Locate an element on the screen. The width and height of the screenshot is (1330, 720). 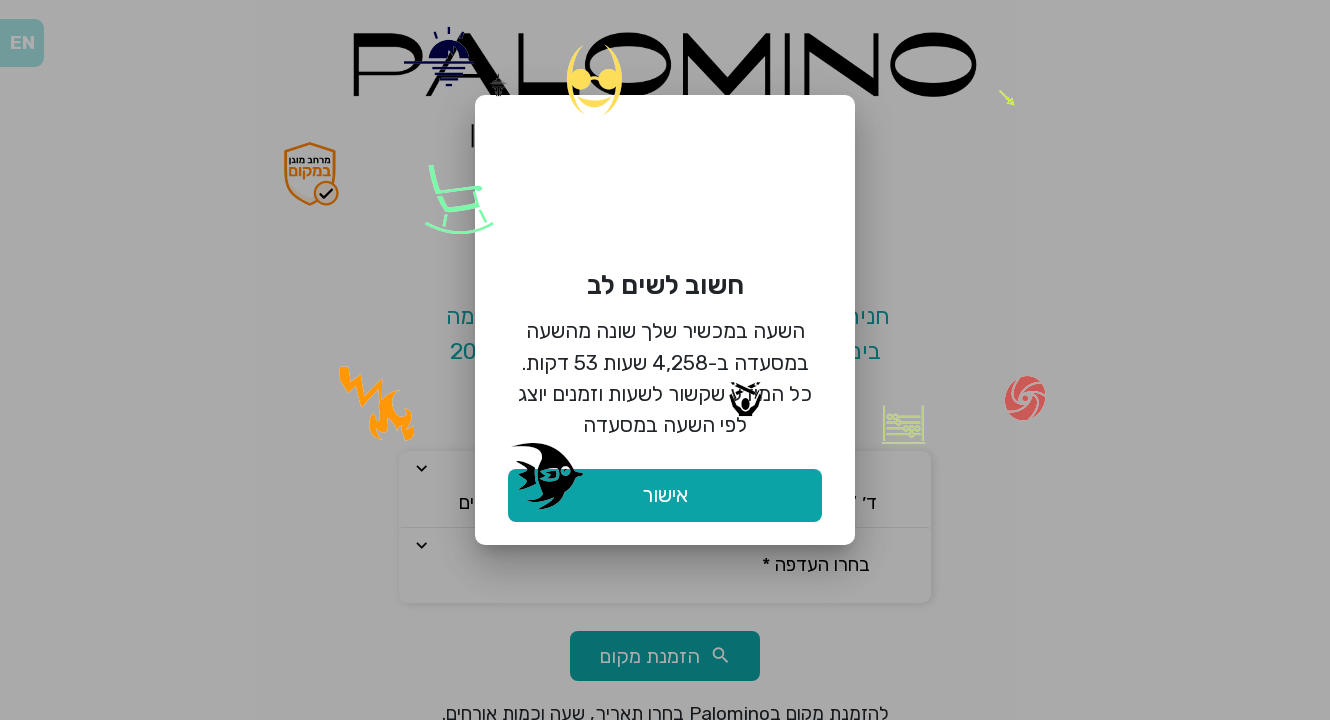
activate lightning fire attack or spell is located at coordinates (377, 404).